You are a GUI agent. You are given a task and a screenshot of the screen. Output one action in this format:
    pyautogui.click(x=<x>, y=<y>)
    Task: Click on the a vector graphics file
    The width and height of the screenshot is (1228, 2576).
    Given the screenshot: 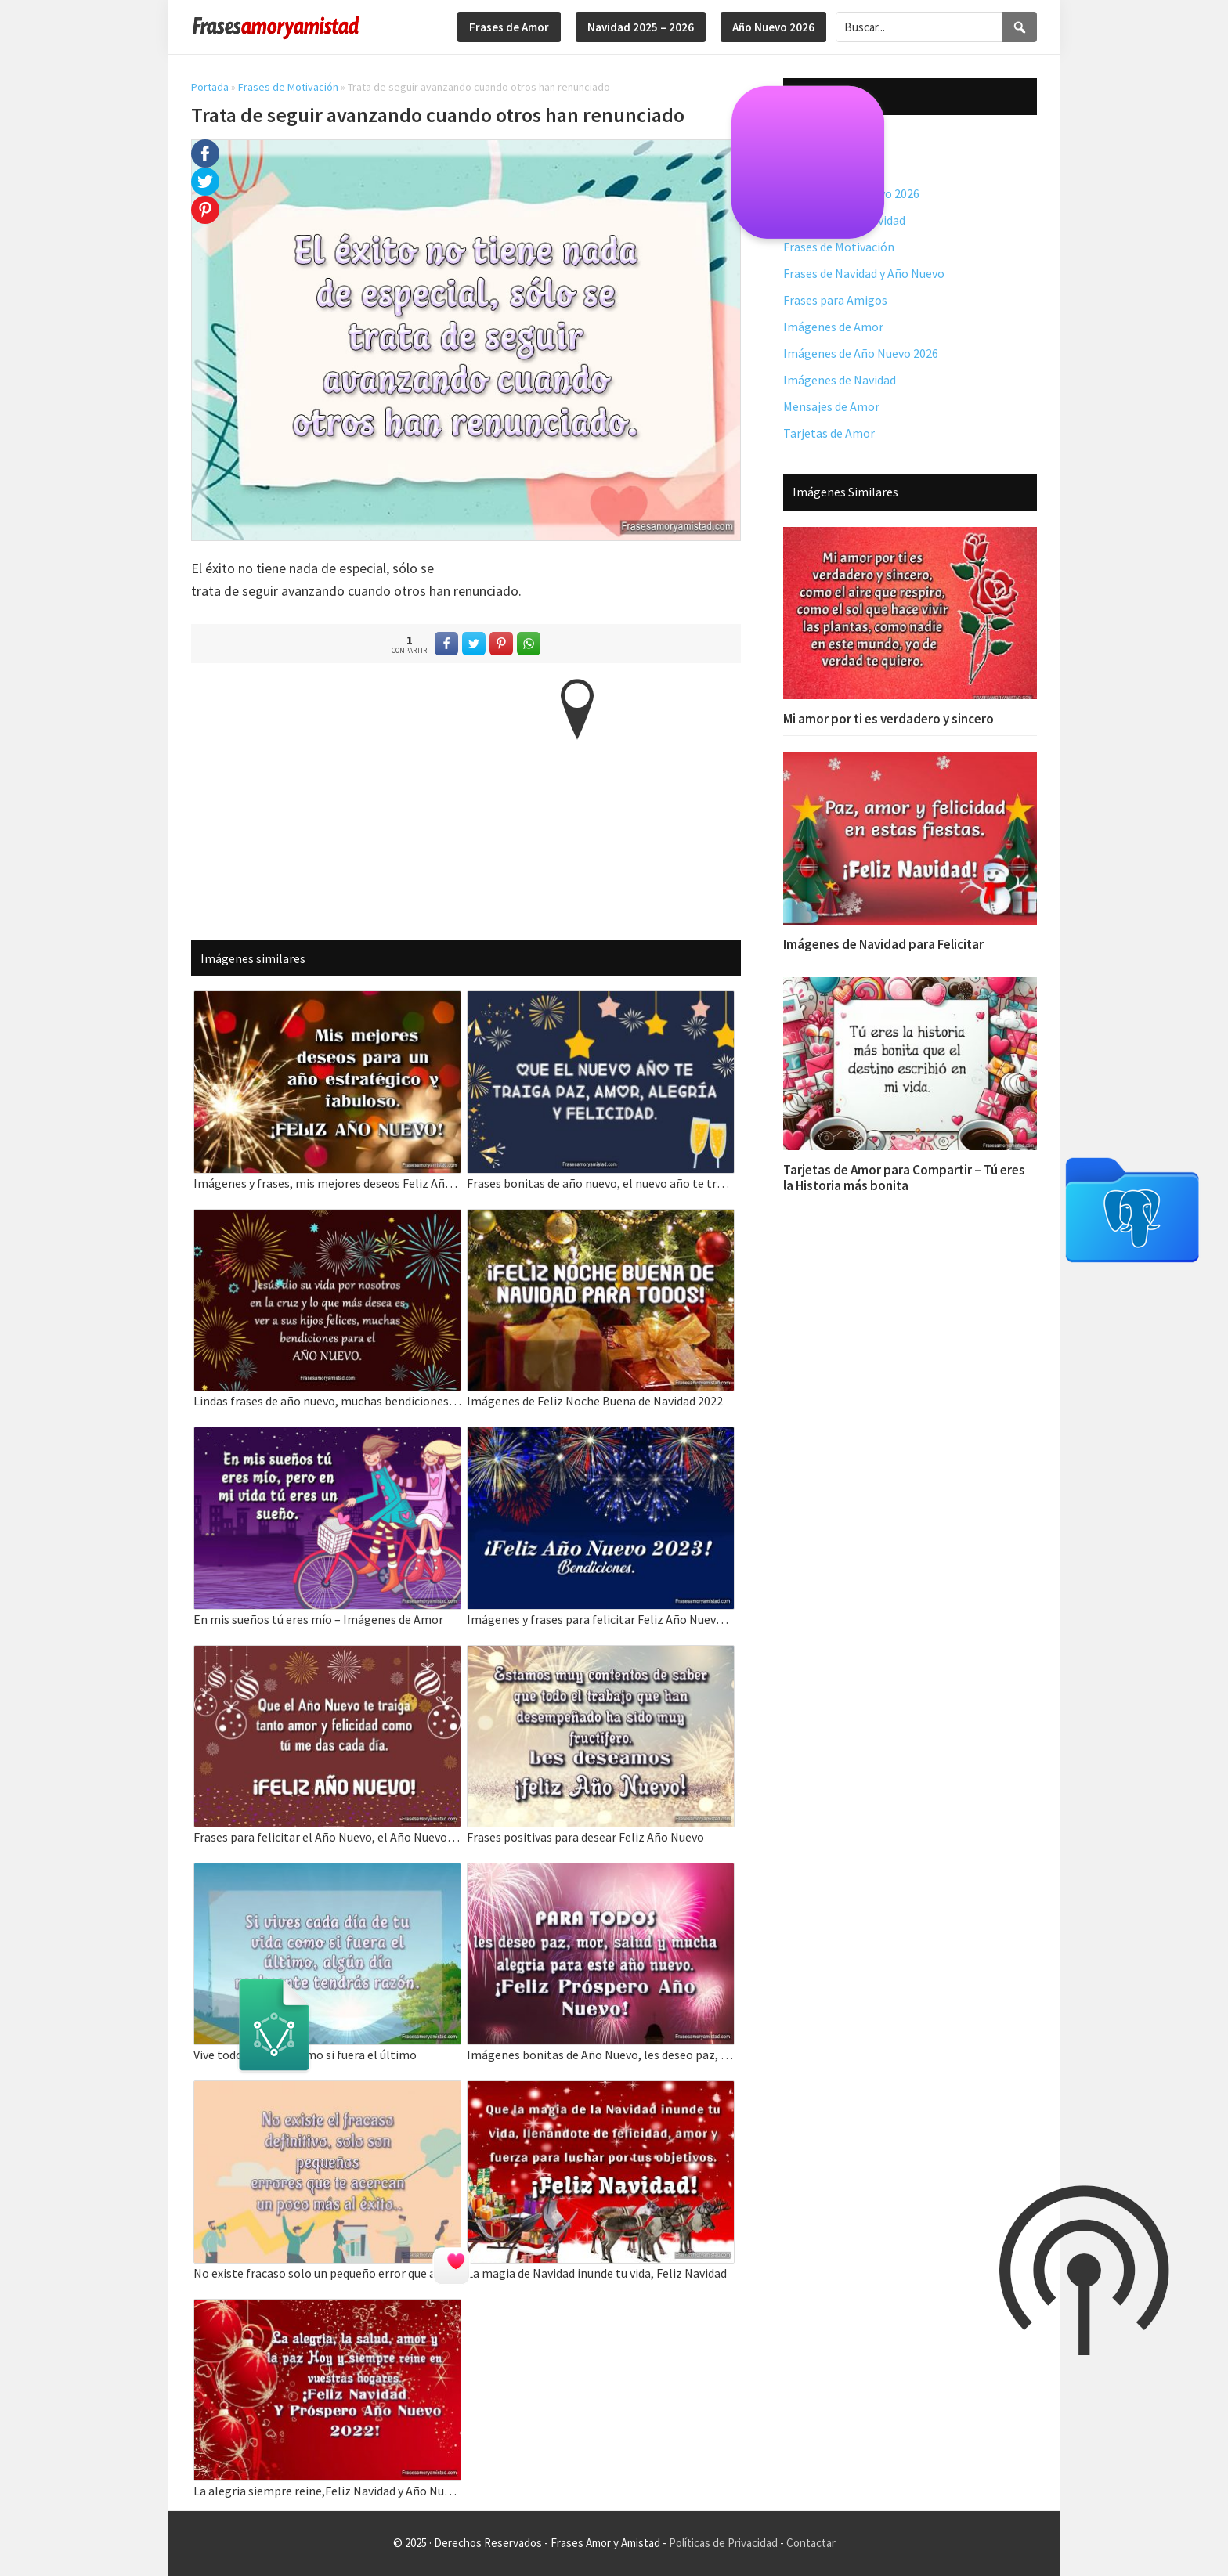 What is the action you would take?
    pyautogui.click(x=274, y=2025)
    